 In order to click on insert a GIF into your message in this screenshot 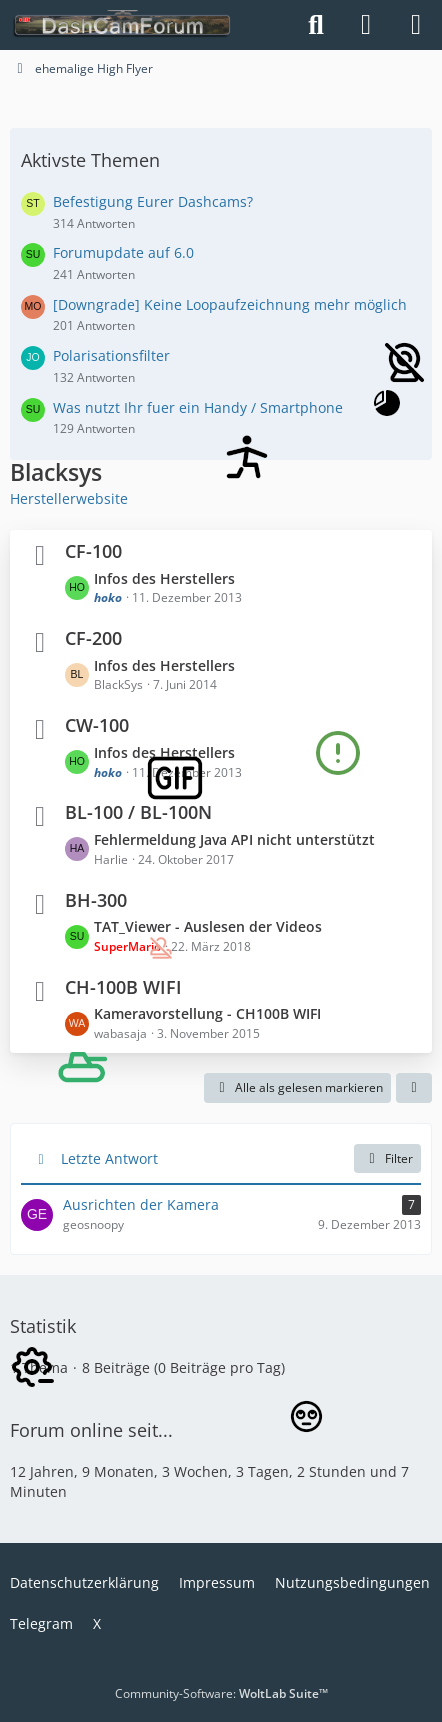, I will do `click(175, 778)`.